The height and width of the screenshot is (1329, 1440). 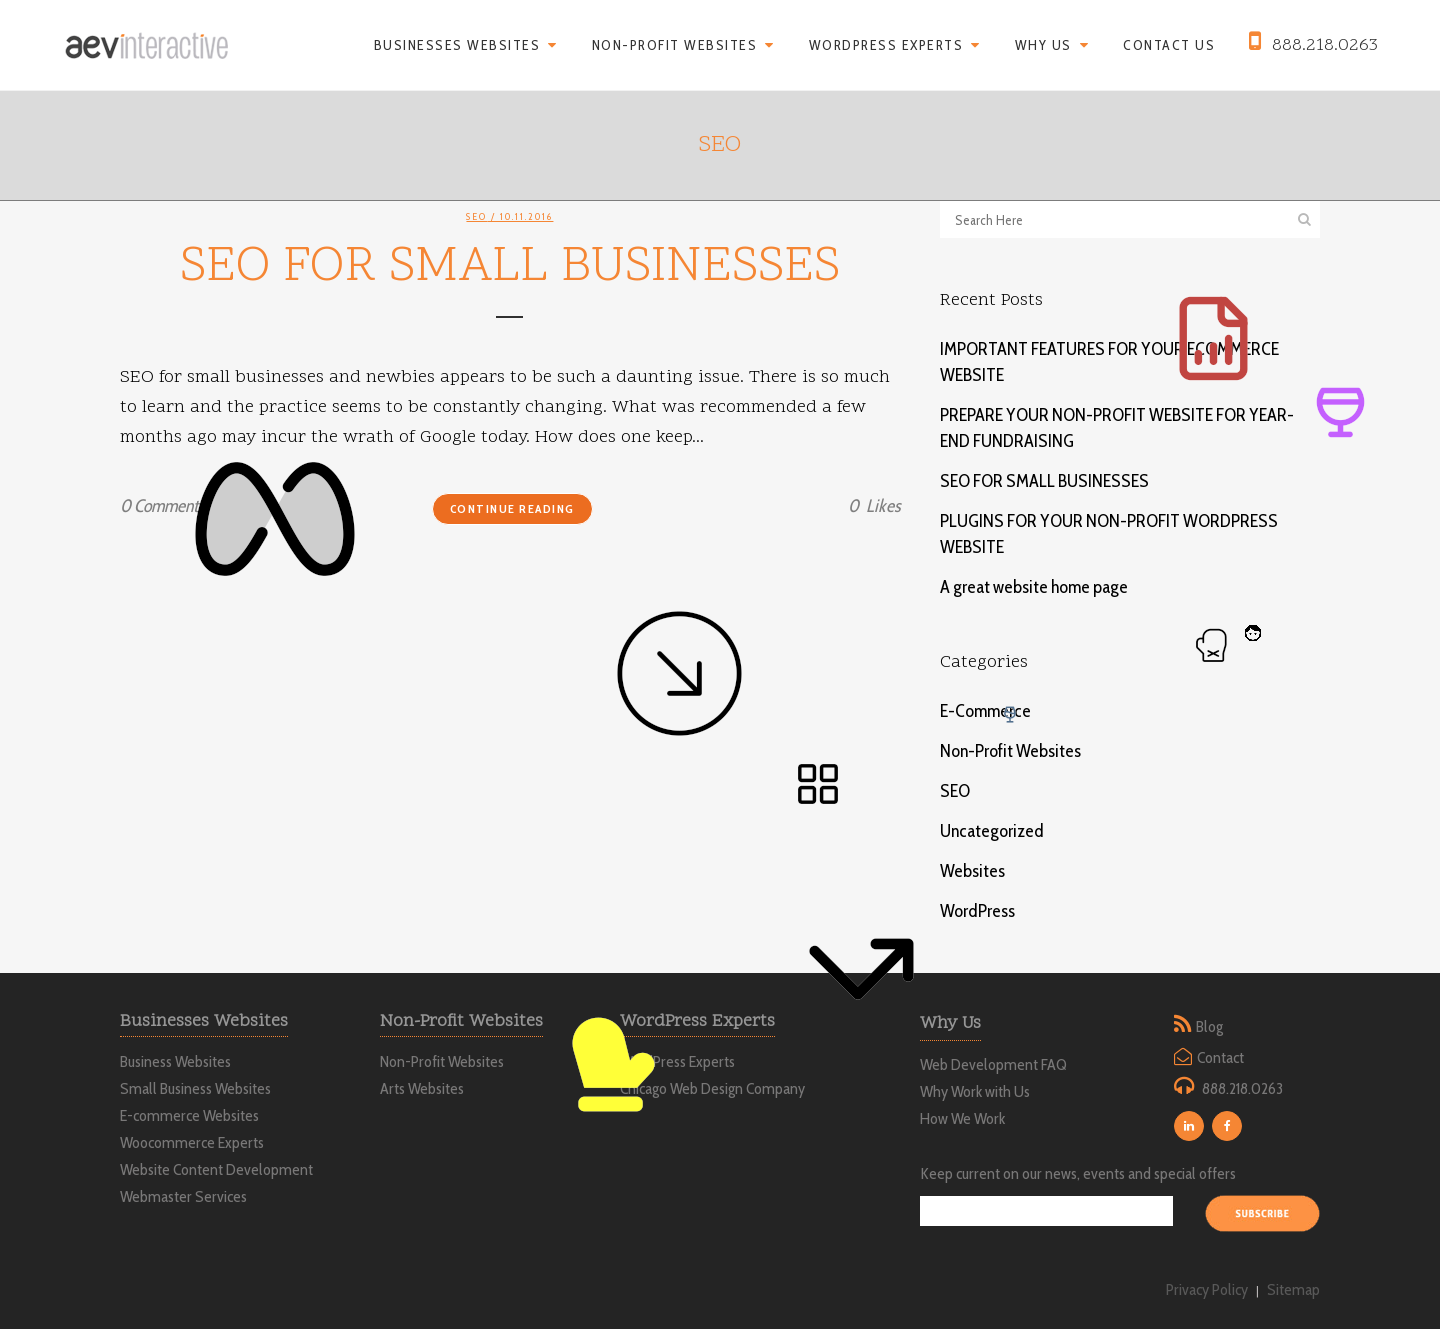 What do you see at coordinates (1253, 633) in the screenshot?
I see `access your profile or account settings` at bounding box center [1253, 633].